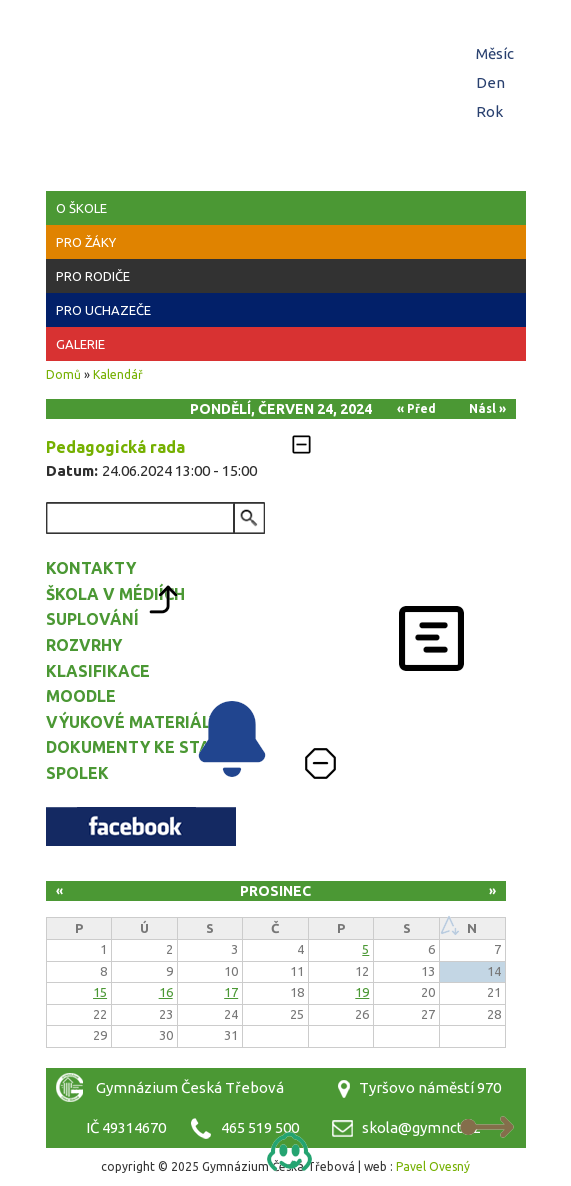  What do you see at coordinates (320, 763) in the screenshot?
I see `indicates blocked or restricted content` at bounding box center [320, 763].